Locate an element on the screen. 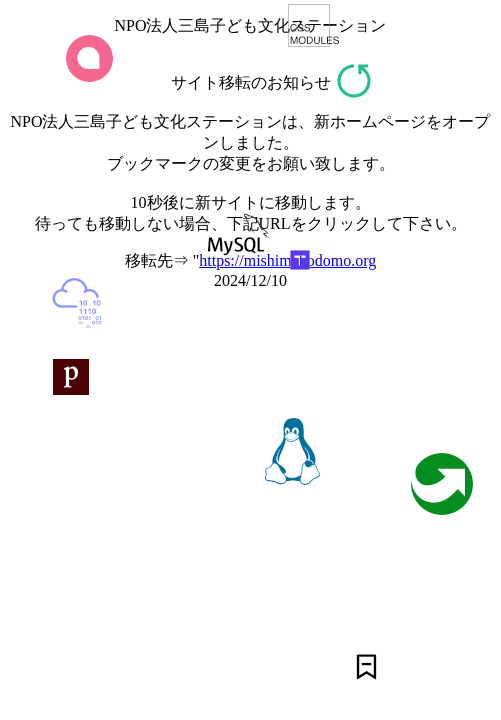 The height and width of the screenshot is (720, 501). reset to previous state is located at coordinates (354, 81).